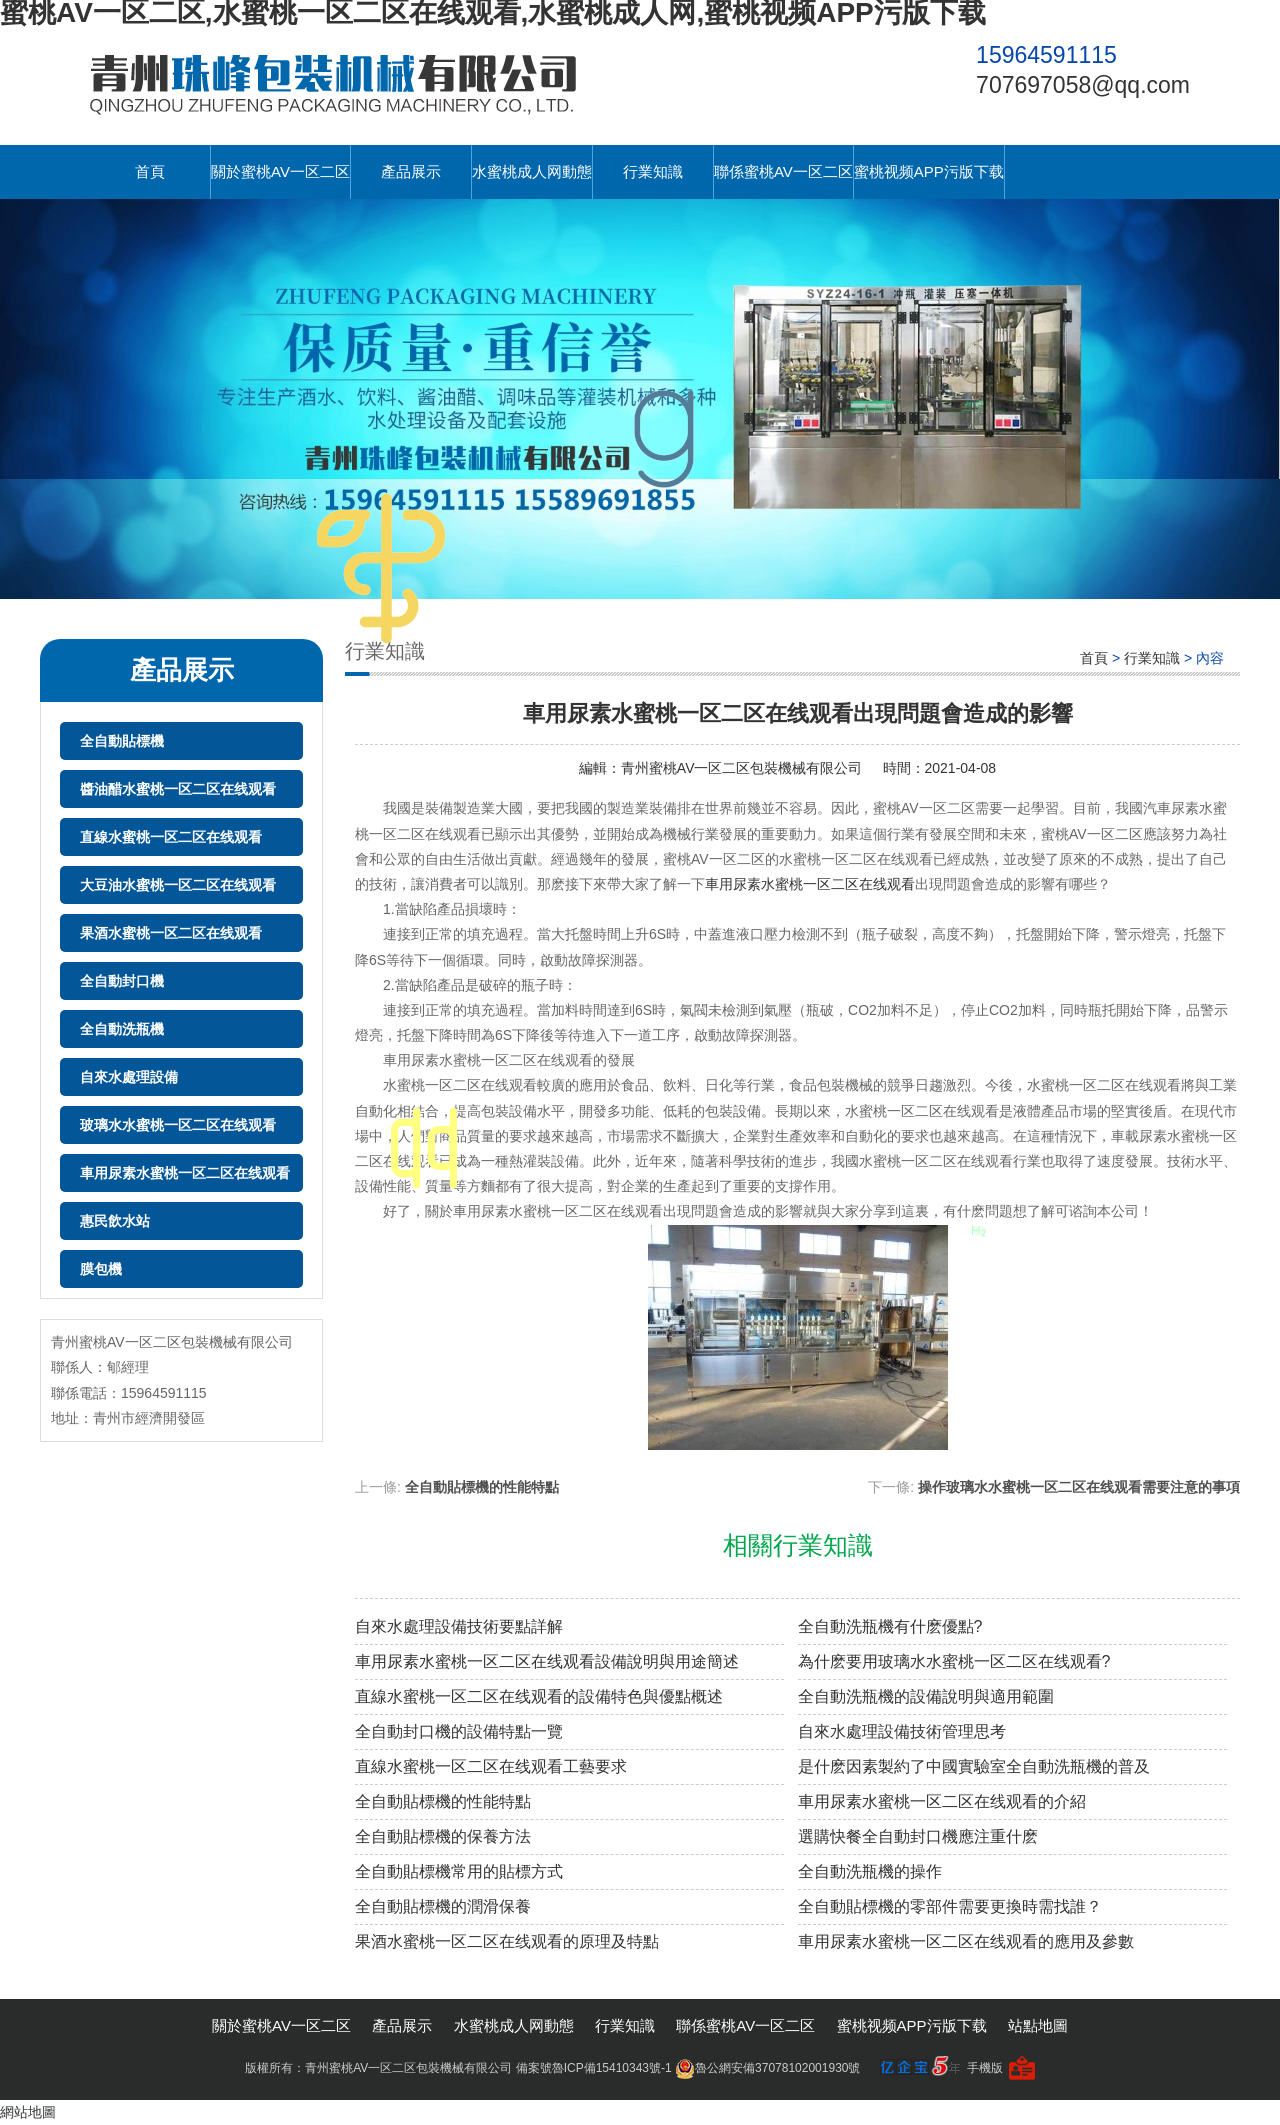 This screenshot has width=1280, height=2125. Describe the element at coordinates (386, 568) in the screenshot. I see `access health or medical services` at that location.